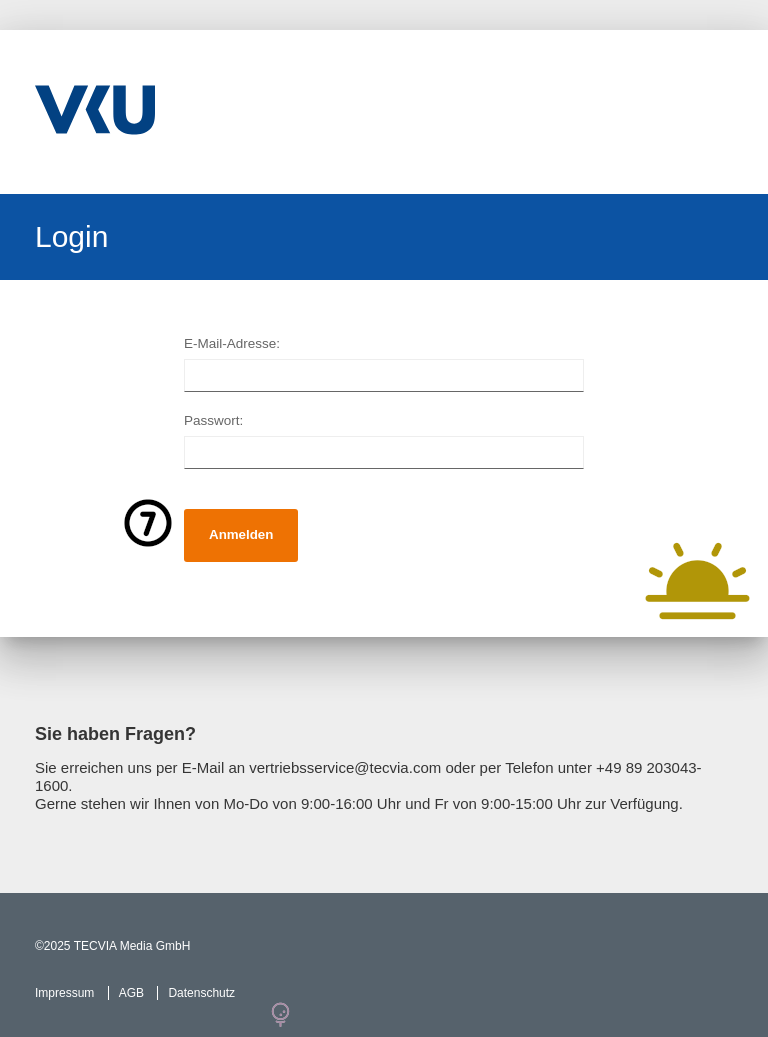 This screenshot has width=768, height=1037. I want to click on access golf-related features or content, so click(280, 1014).